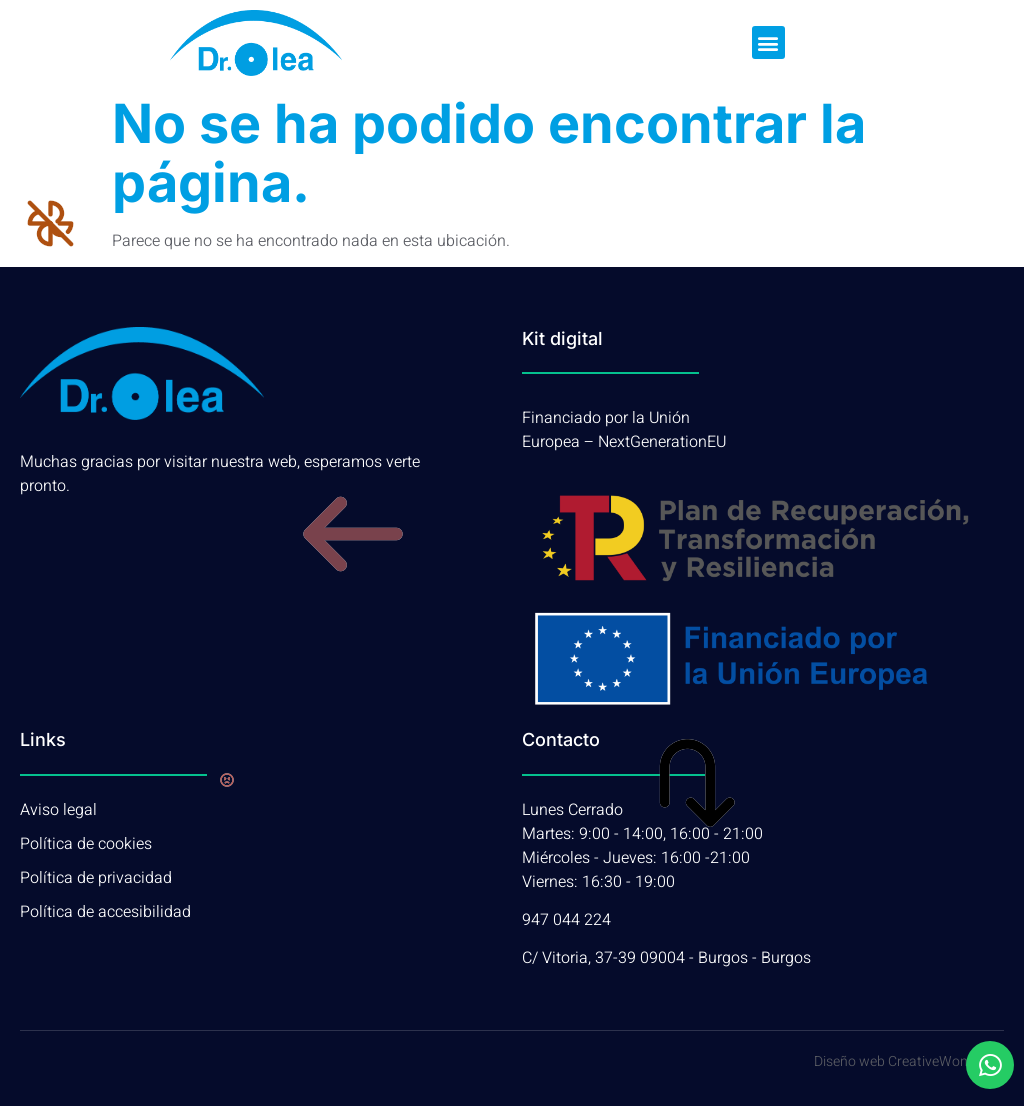 The image size is (1024, 1106). I want to click on express dissatisfaction or negative feedback, so click(227, 780).